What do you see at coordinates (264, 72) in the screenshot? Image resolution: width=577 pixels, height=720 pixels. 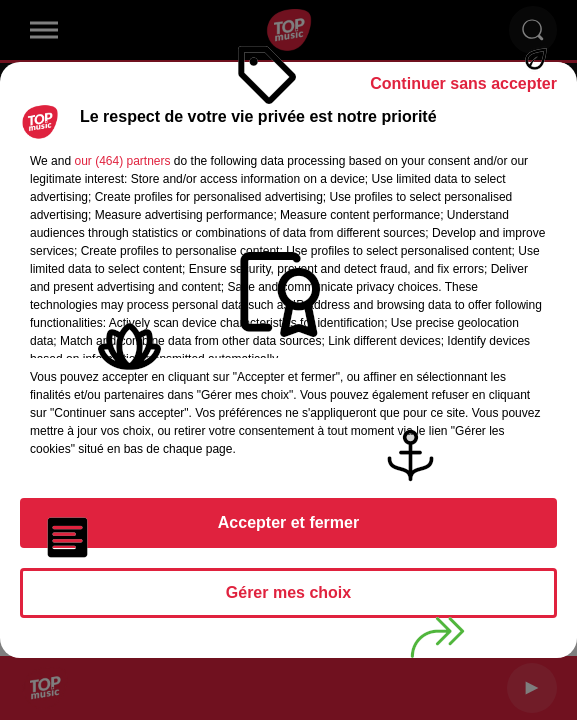 I see `add a tag or label to an item` at bounding box center [264, 72].